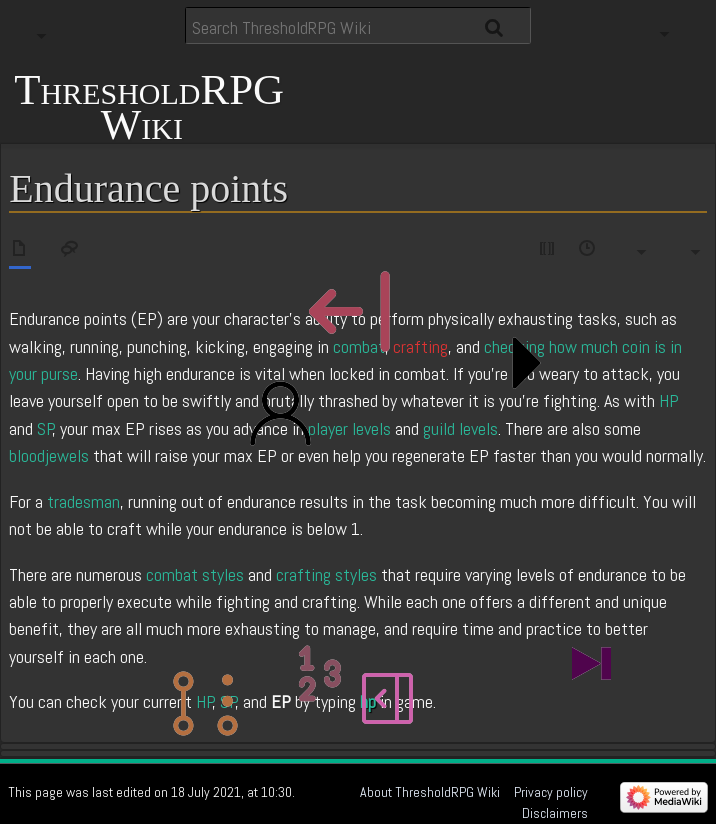 The image size is (716, 824). I want to click on create a draft pull request, so click(205, 703).